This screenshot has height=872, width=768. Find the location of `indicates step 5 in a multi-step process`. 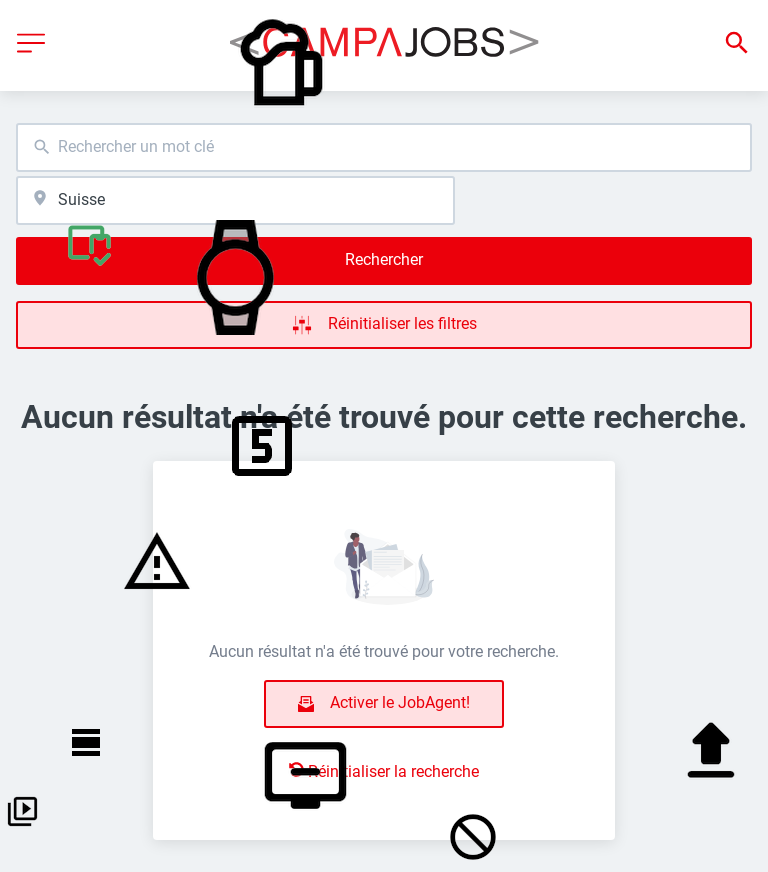

indicates step 5 in a multi-step process is located at coordinates (262, 446).